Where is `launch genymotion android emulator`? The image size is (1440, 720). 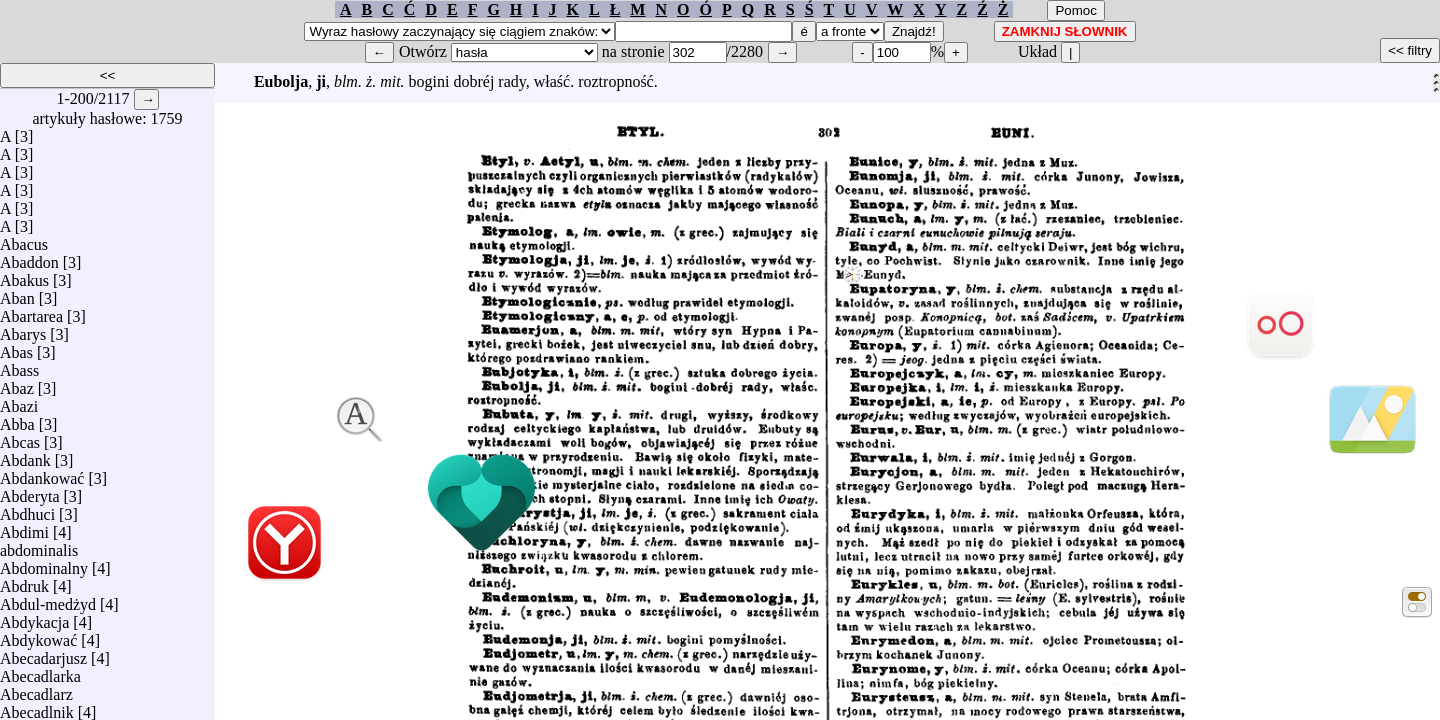 launch genymotion android emulator is located at coordinates (1280, 323).